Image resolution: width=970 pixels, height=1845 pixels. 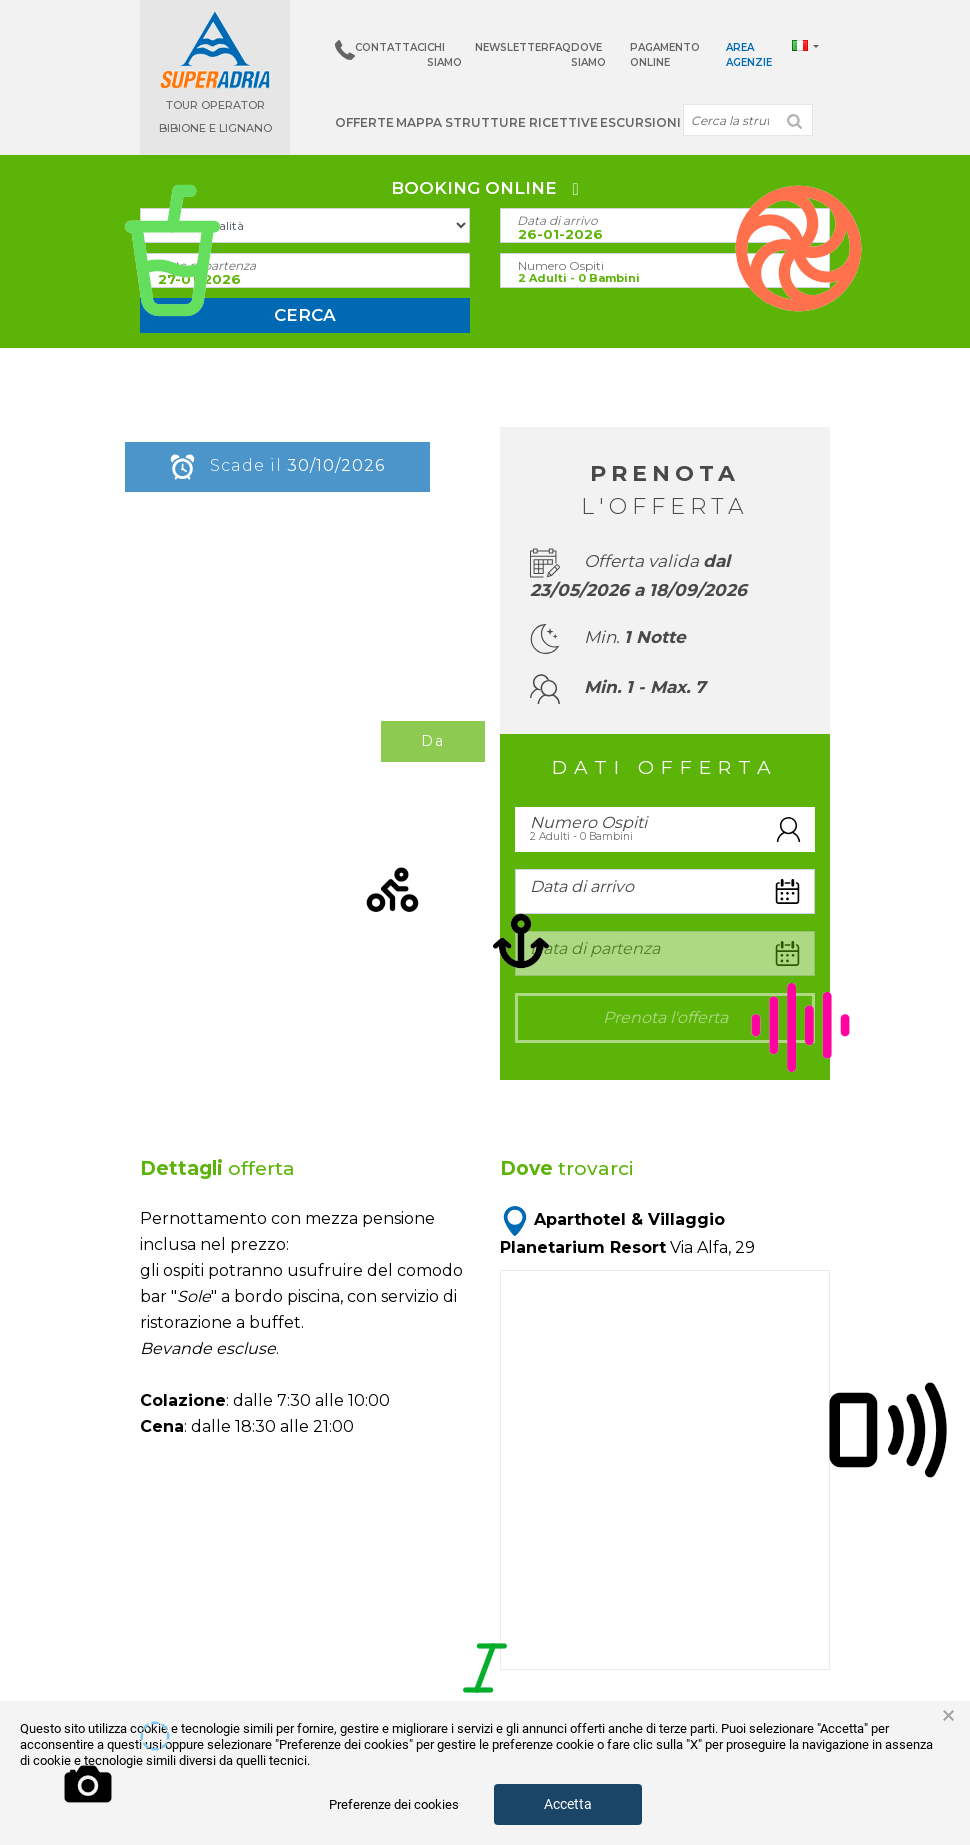 I want to click on order a beverage or drink, so click(x=172, y=250).